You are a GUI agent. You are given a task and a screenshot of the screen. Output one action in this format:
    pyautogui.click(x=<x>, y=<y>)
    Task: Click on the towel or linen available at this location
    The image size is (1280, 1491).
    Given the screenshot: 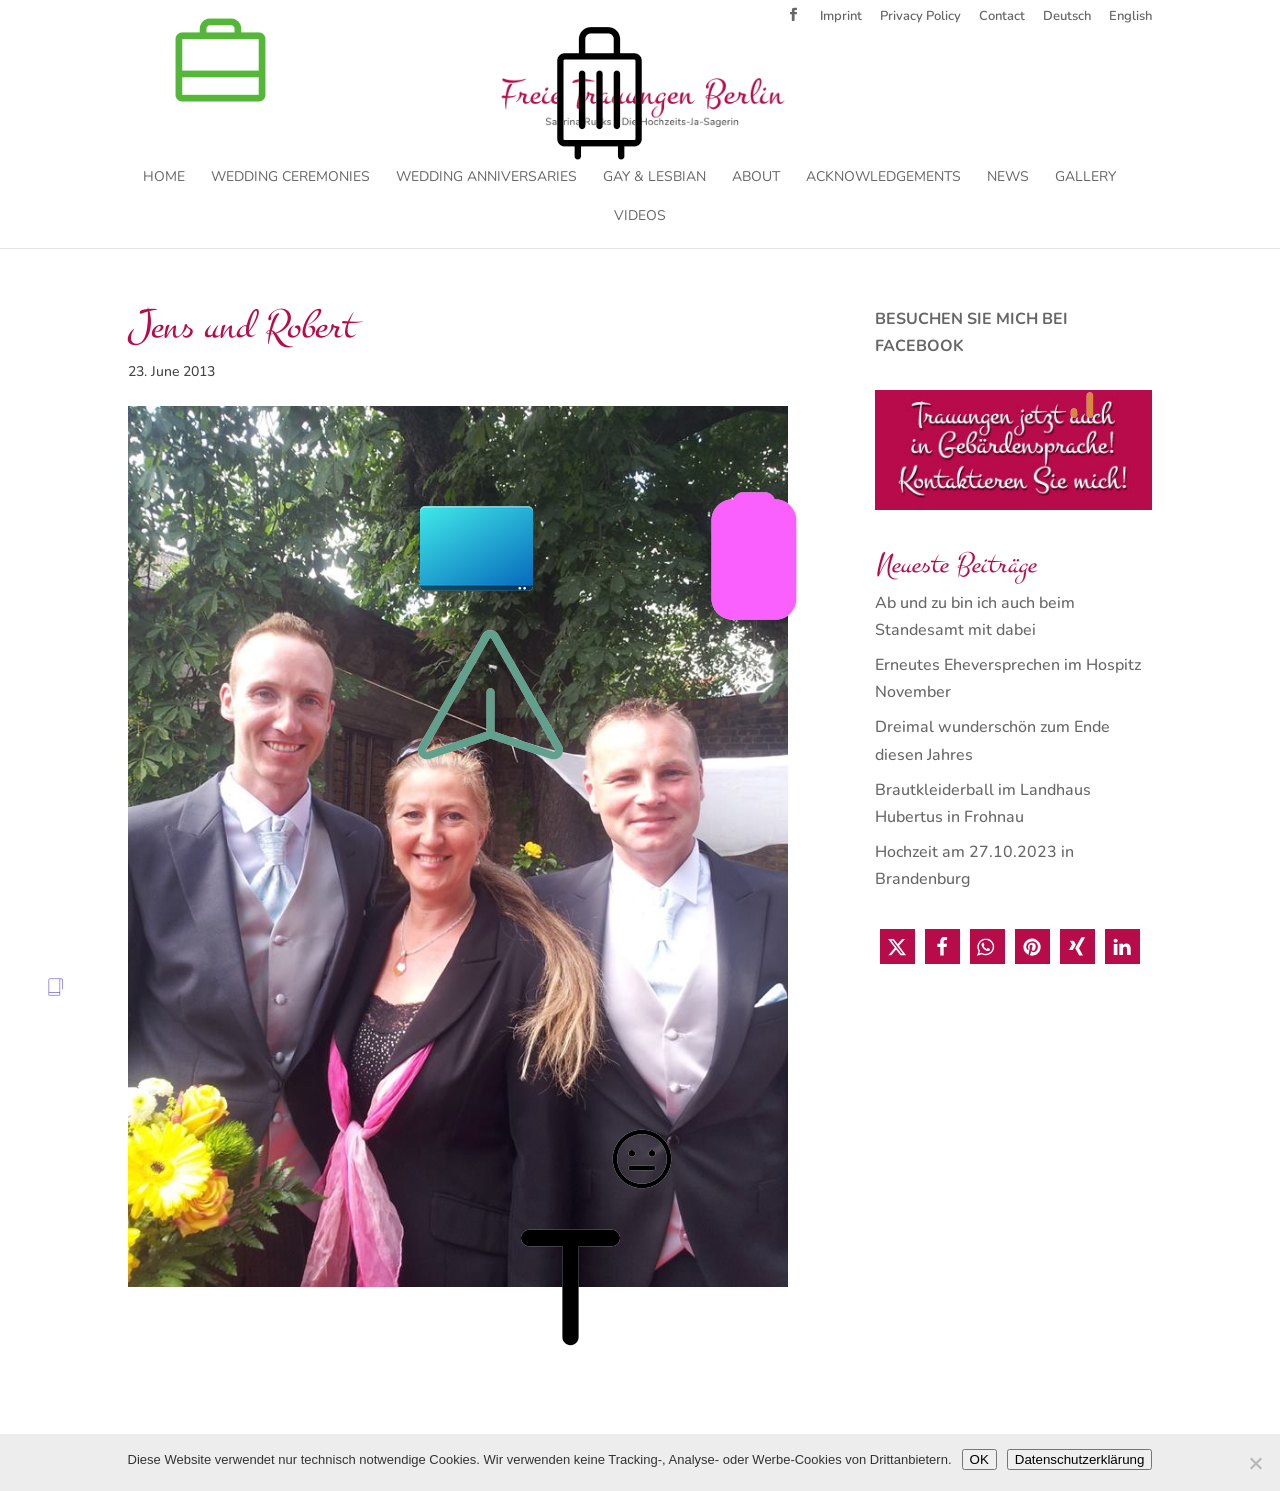 What is the action you would take?
    pyautogui.click(x=55, y=987)
    